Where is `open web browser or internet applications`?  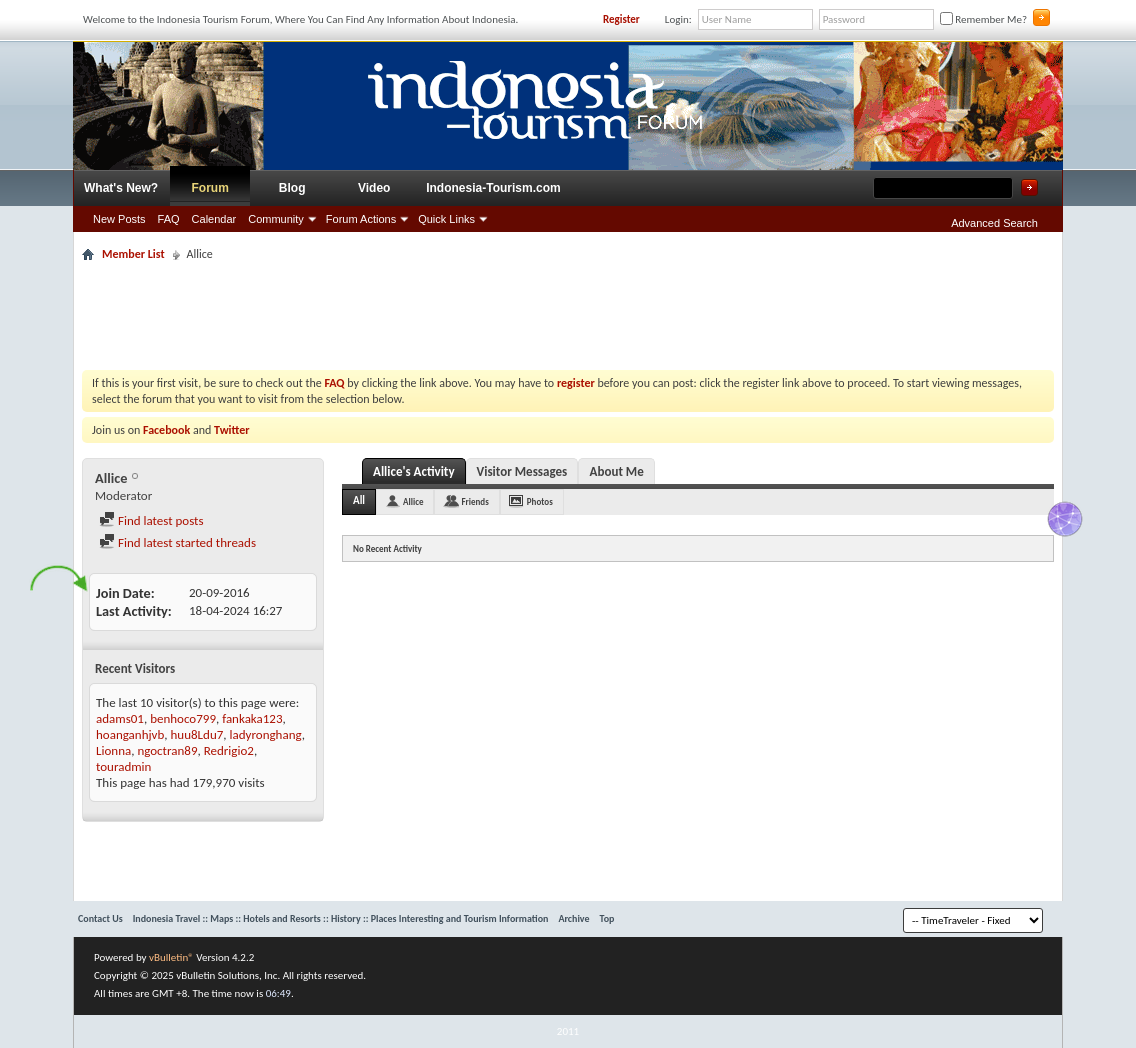
open web browser or internet applications is located at coordinates (1065, 519).